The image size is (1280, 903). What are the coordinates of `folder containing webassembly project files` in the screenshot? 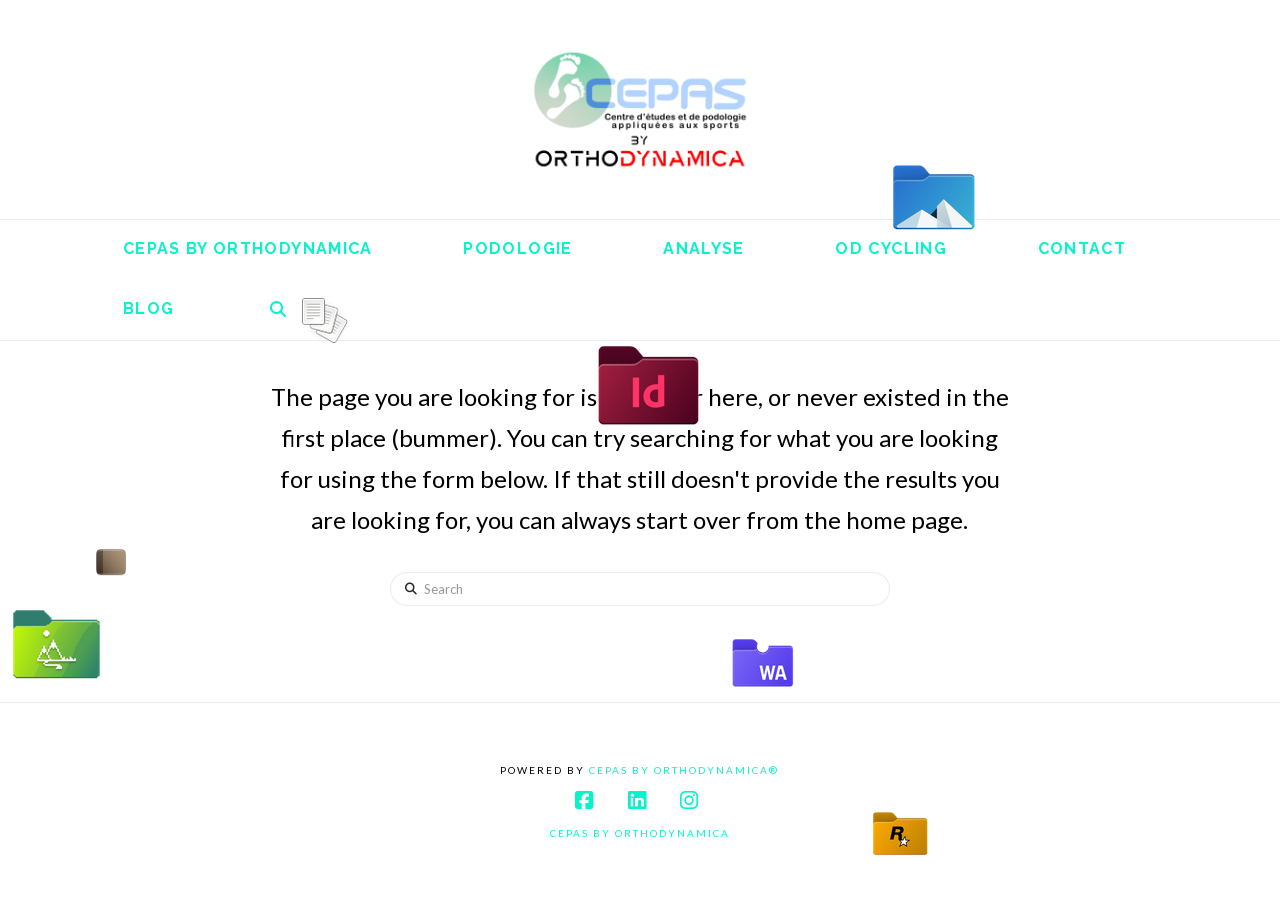 It's located at (762, 664).